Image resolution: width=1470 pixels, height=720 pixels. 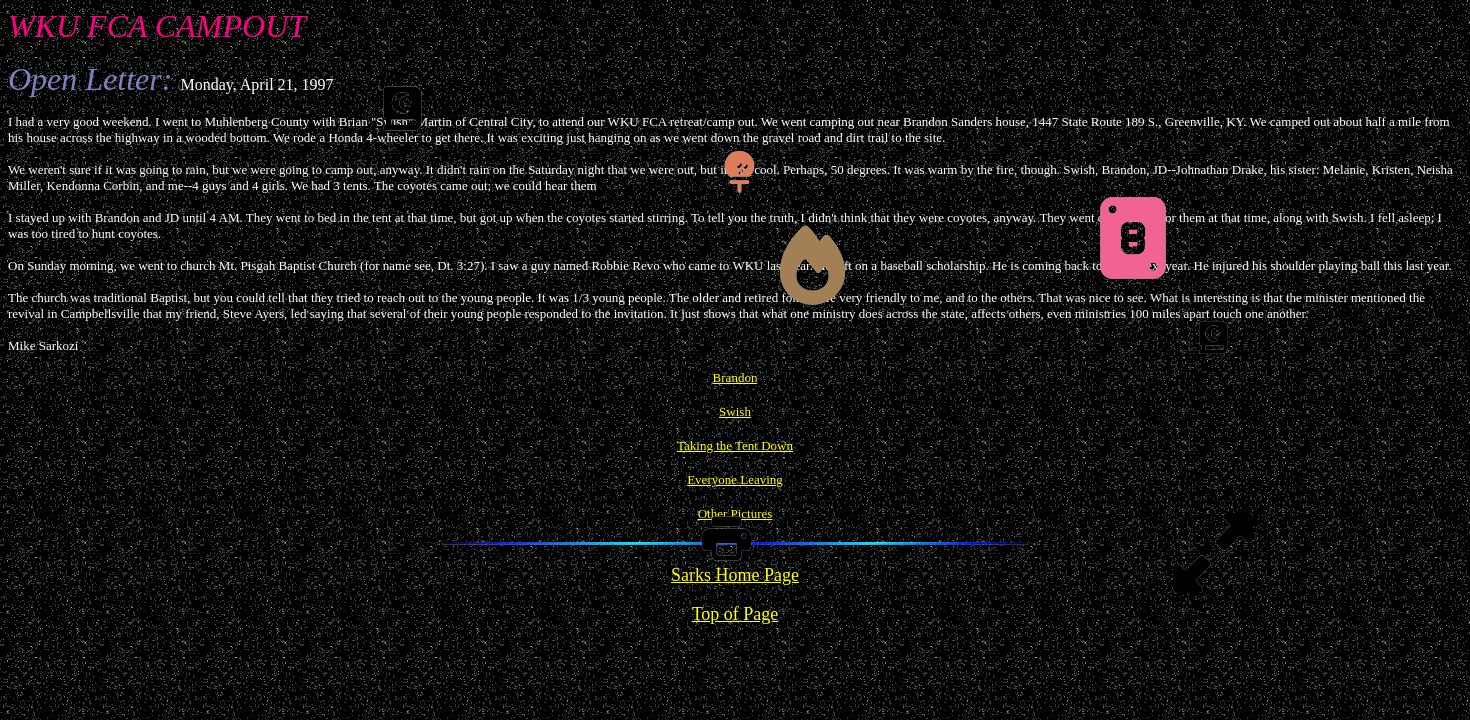 I want to click on play the 8 card in a card game, so click(x=1133, y=238).